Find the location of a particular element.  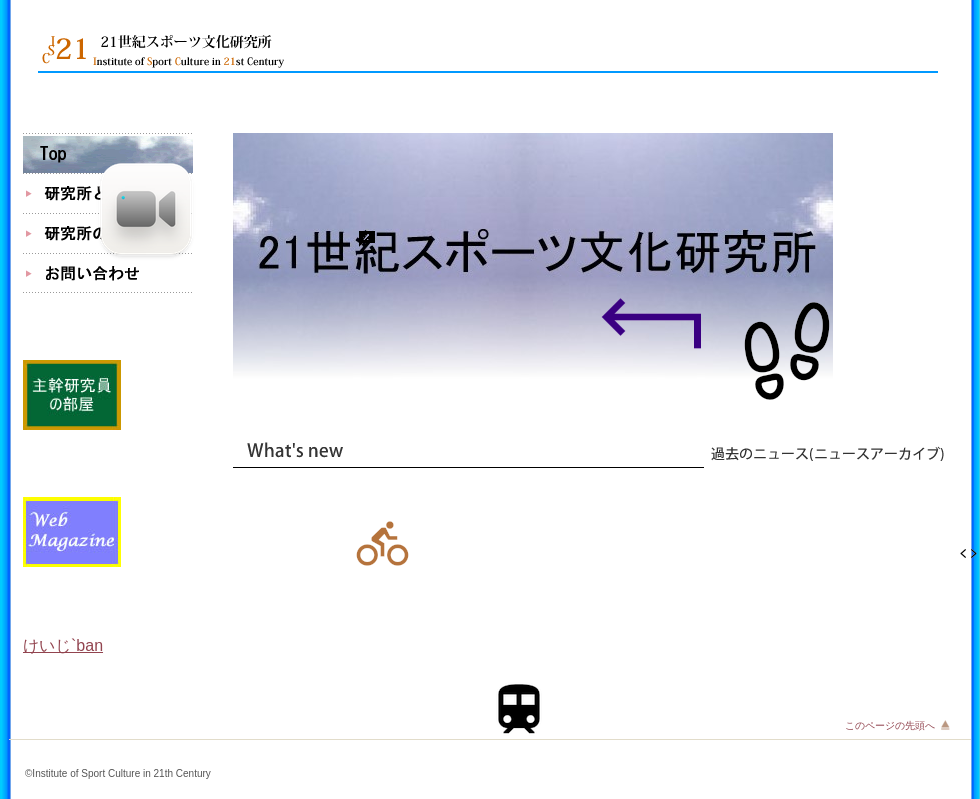

write a review or rating is located at coordinates (367, 239).